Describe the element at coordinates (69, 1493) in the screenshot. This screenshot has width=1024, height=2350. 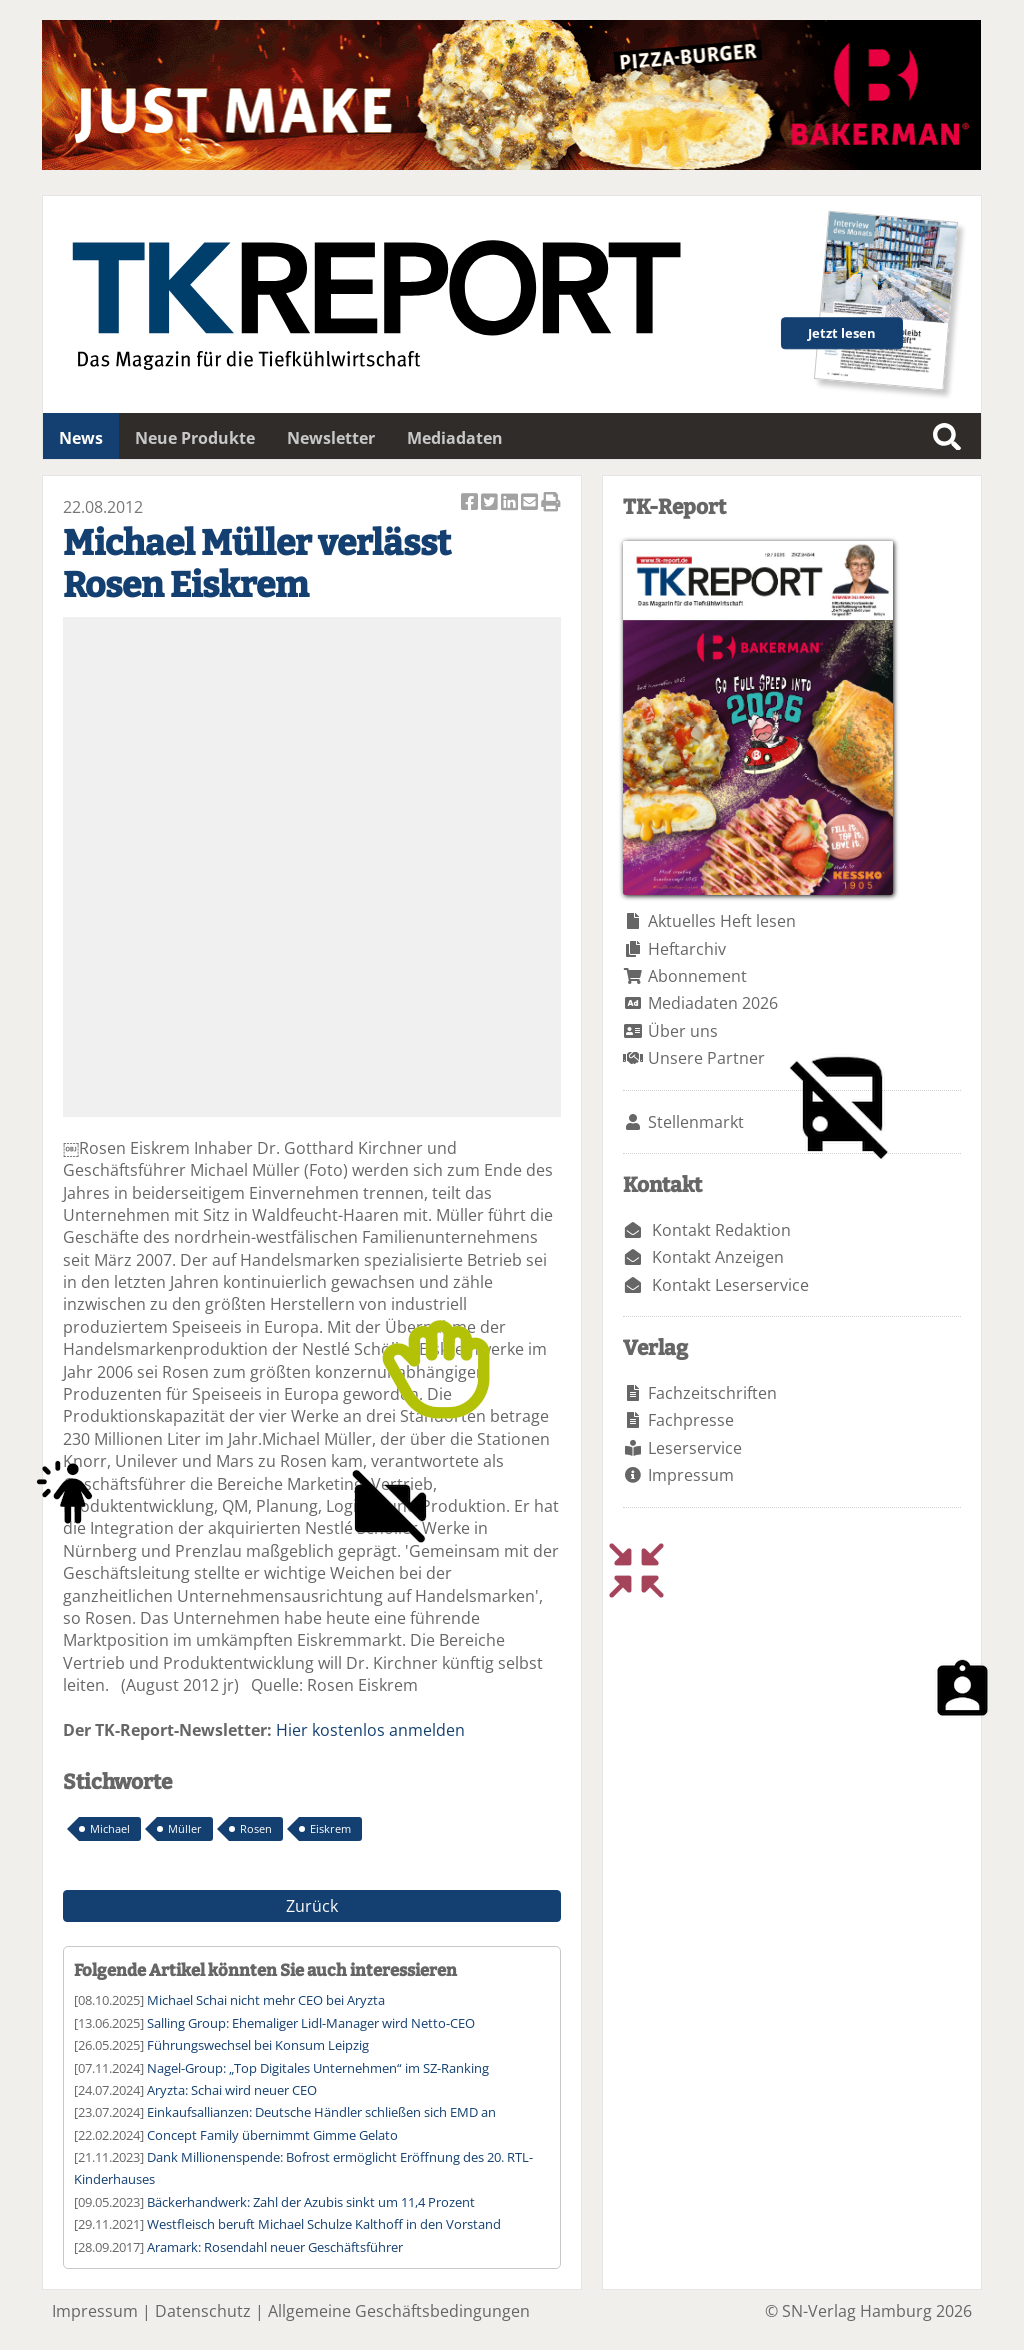
I see `report an incident or emergency involving a person` at that location.